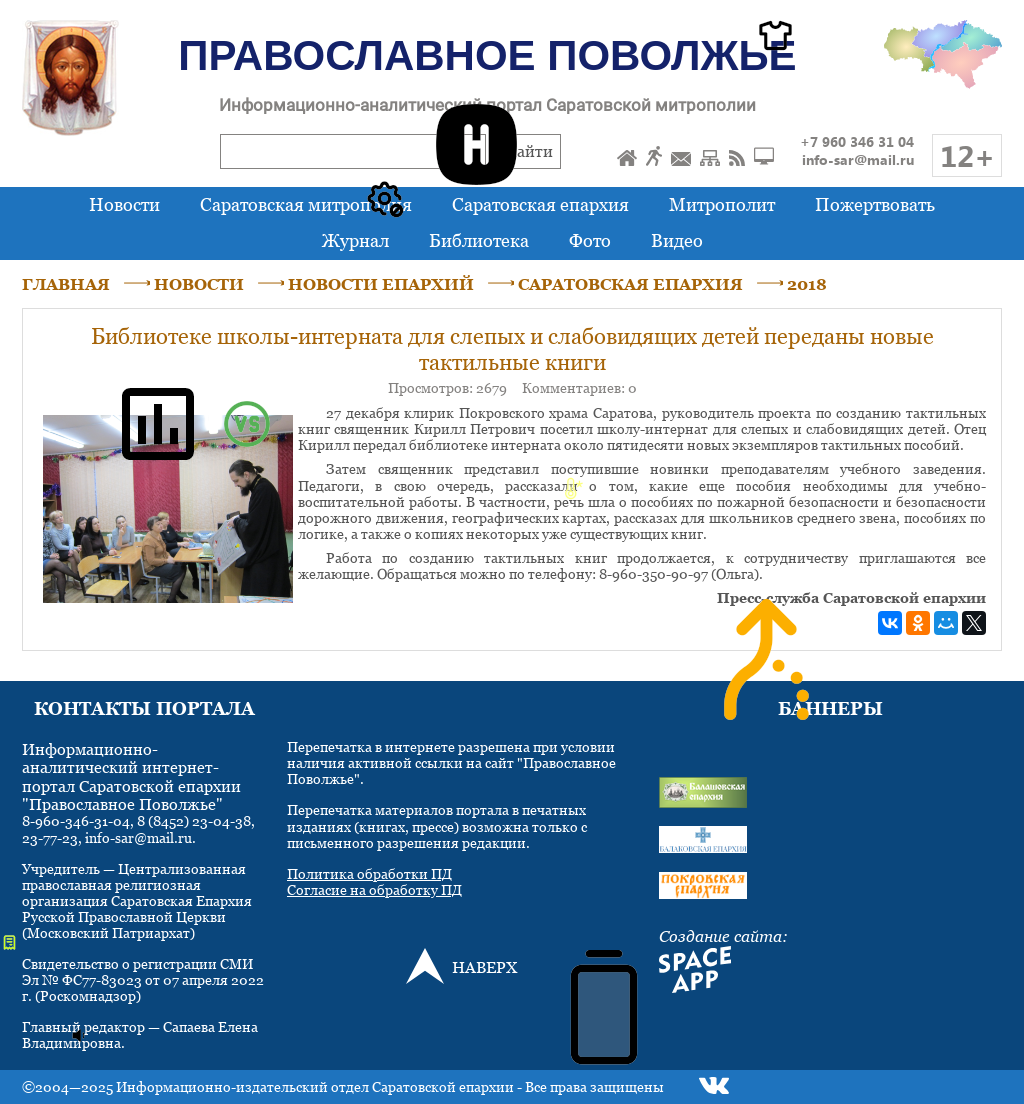 This screenshot has height=1104, width=1024. What do you see at coordinates (9, 942) in the screenshot?
I see `view purchase receipt or transaction history` at bounding box center [9, 942].